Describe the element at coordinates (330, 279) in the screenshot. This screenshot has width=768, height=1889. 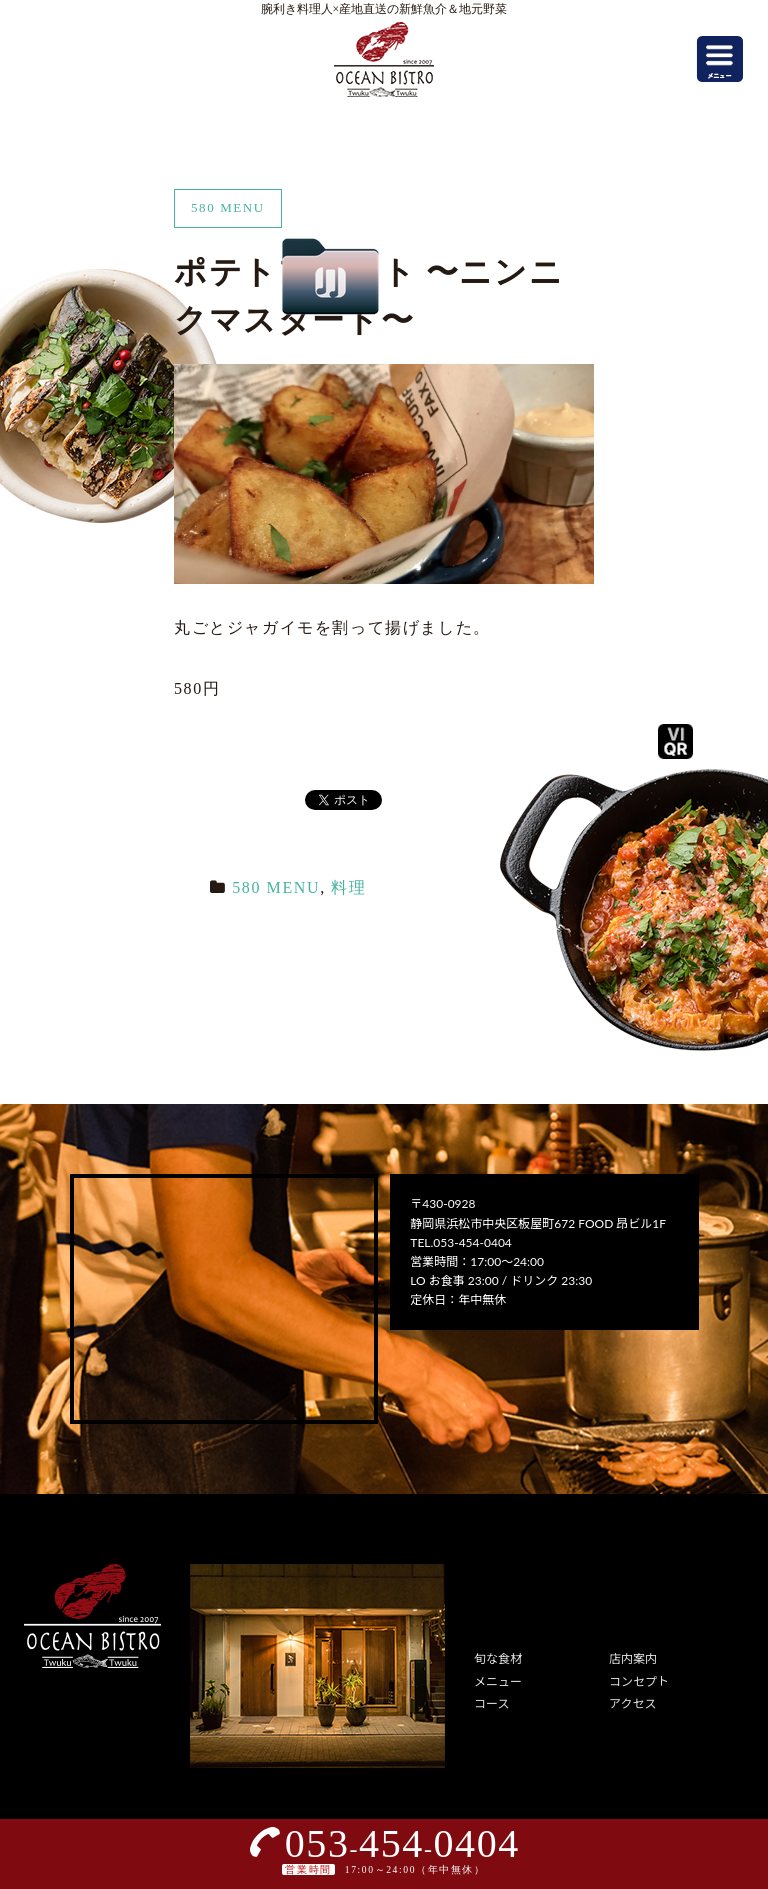
I see `open your indie music folder` at that location.